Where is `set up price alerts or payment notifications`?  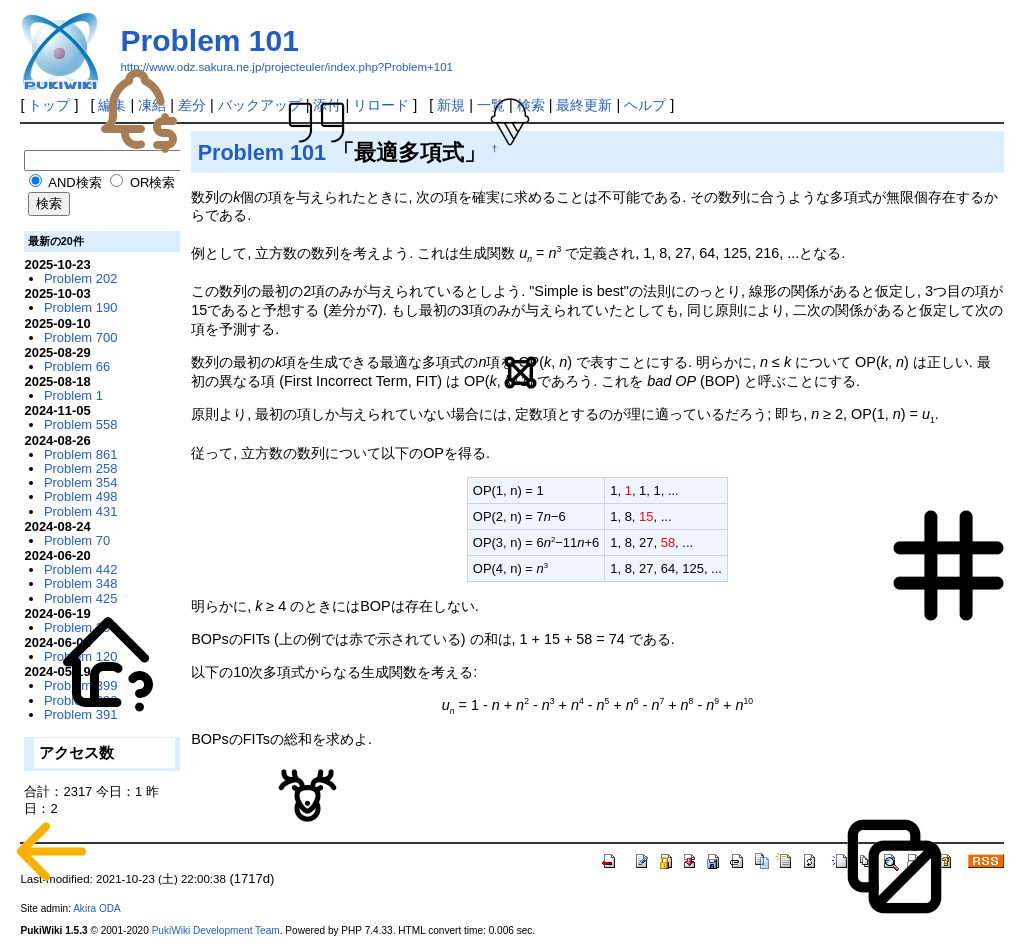
set up price alerts or payment notifications is located at coordinates (137, 109).